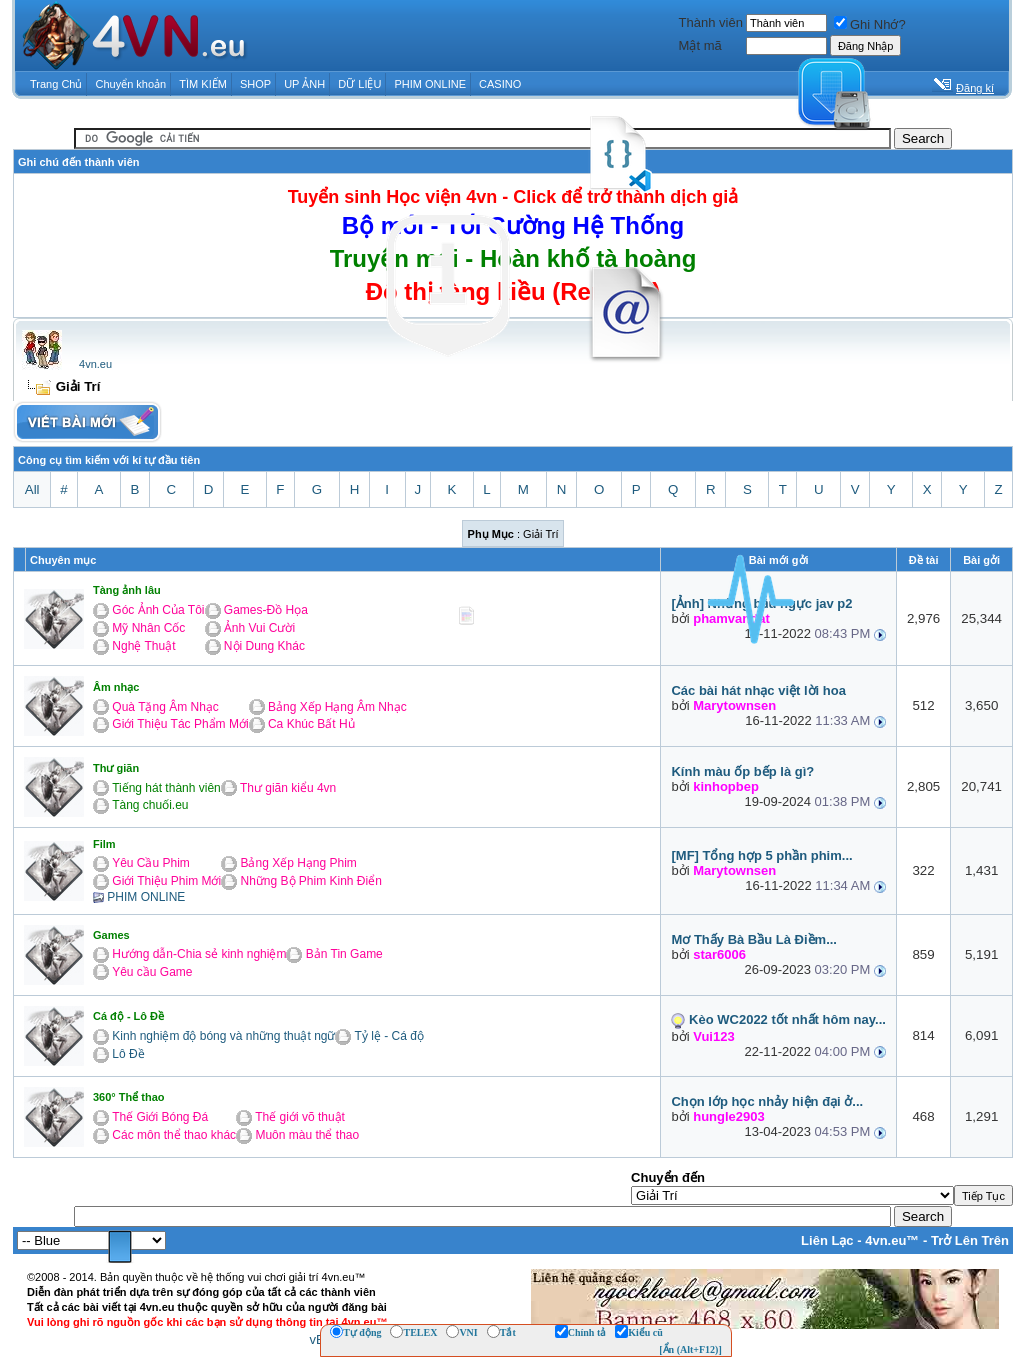  I want to click on access your saved web bookmarks, so click(626, 314).